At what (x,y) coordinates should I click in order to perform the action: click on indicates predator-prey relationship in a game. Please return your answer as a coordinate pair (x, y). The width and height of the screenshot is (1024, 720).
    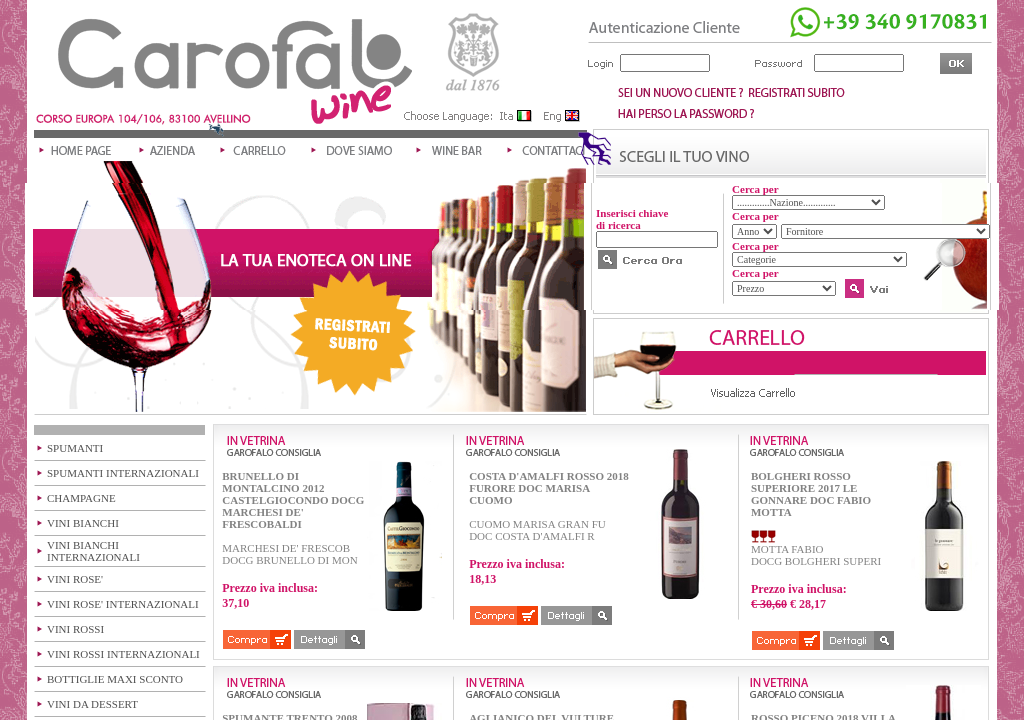
    Looking at the image, I should click on (216, 129).